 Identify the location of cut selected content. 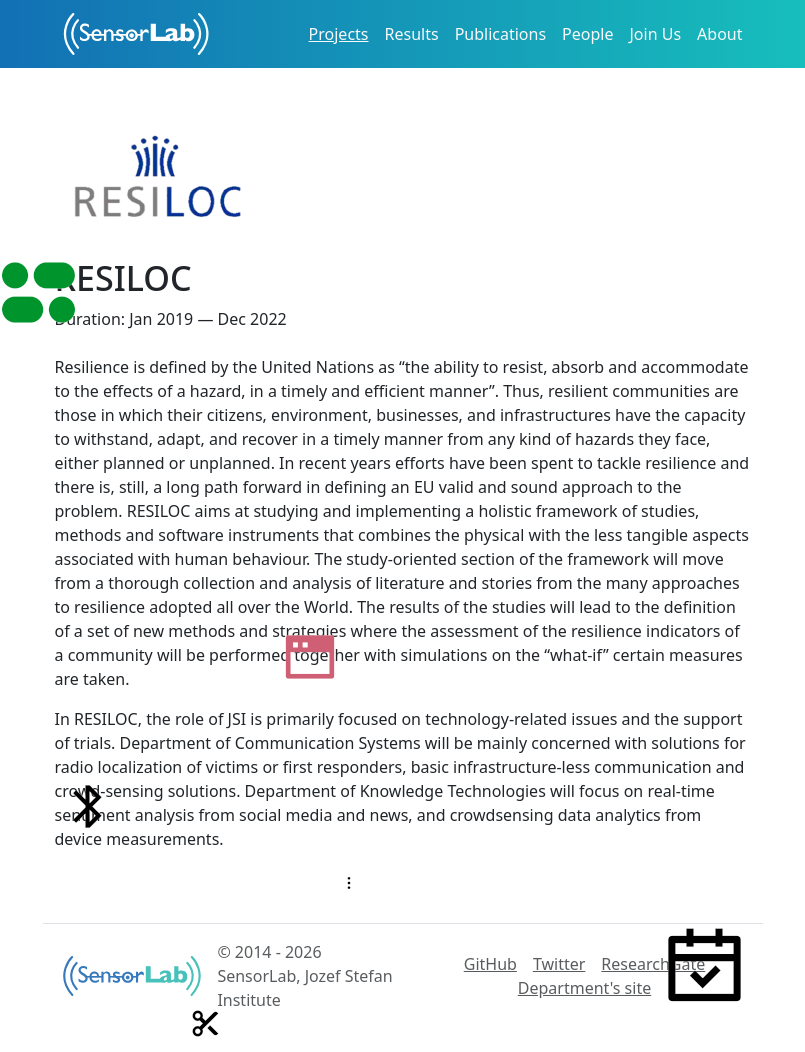
(205, 1023).